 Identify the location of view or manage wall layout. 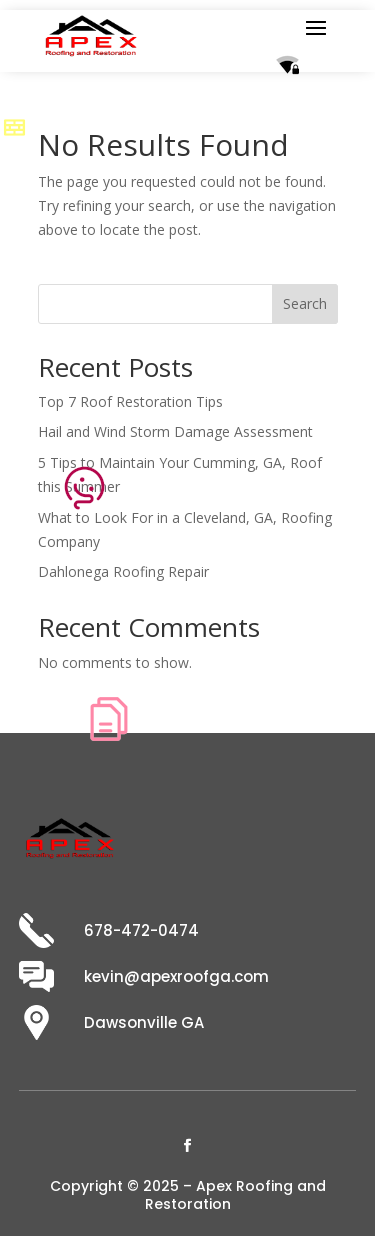
(14, 127).